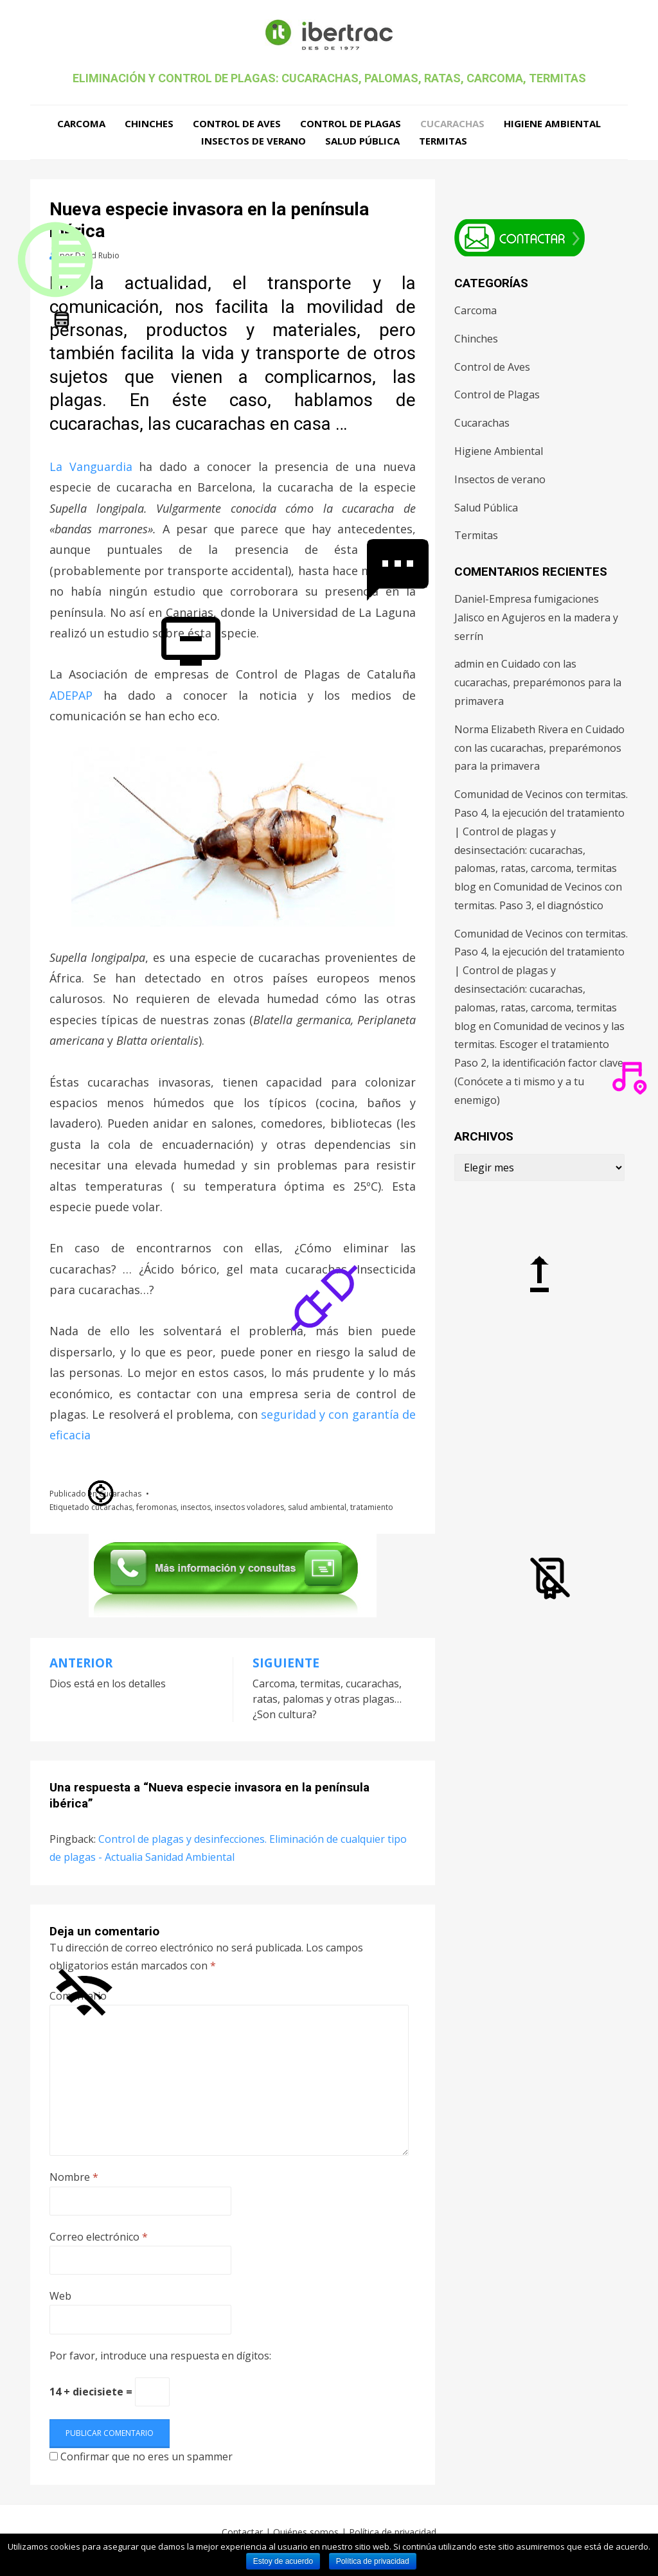 The width and height of the screenshot is (658, 2576). What do you see at coordinates (84, 1995) in the screenshot?
I see `indicates wifi is disabled or disconnected` at bounding box center [84, 1995].